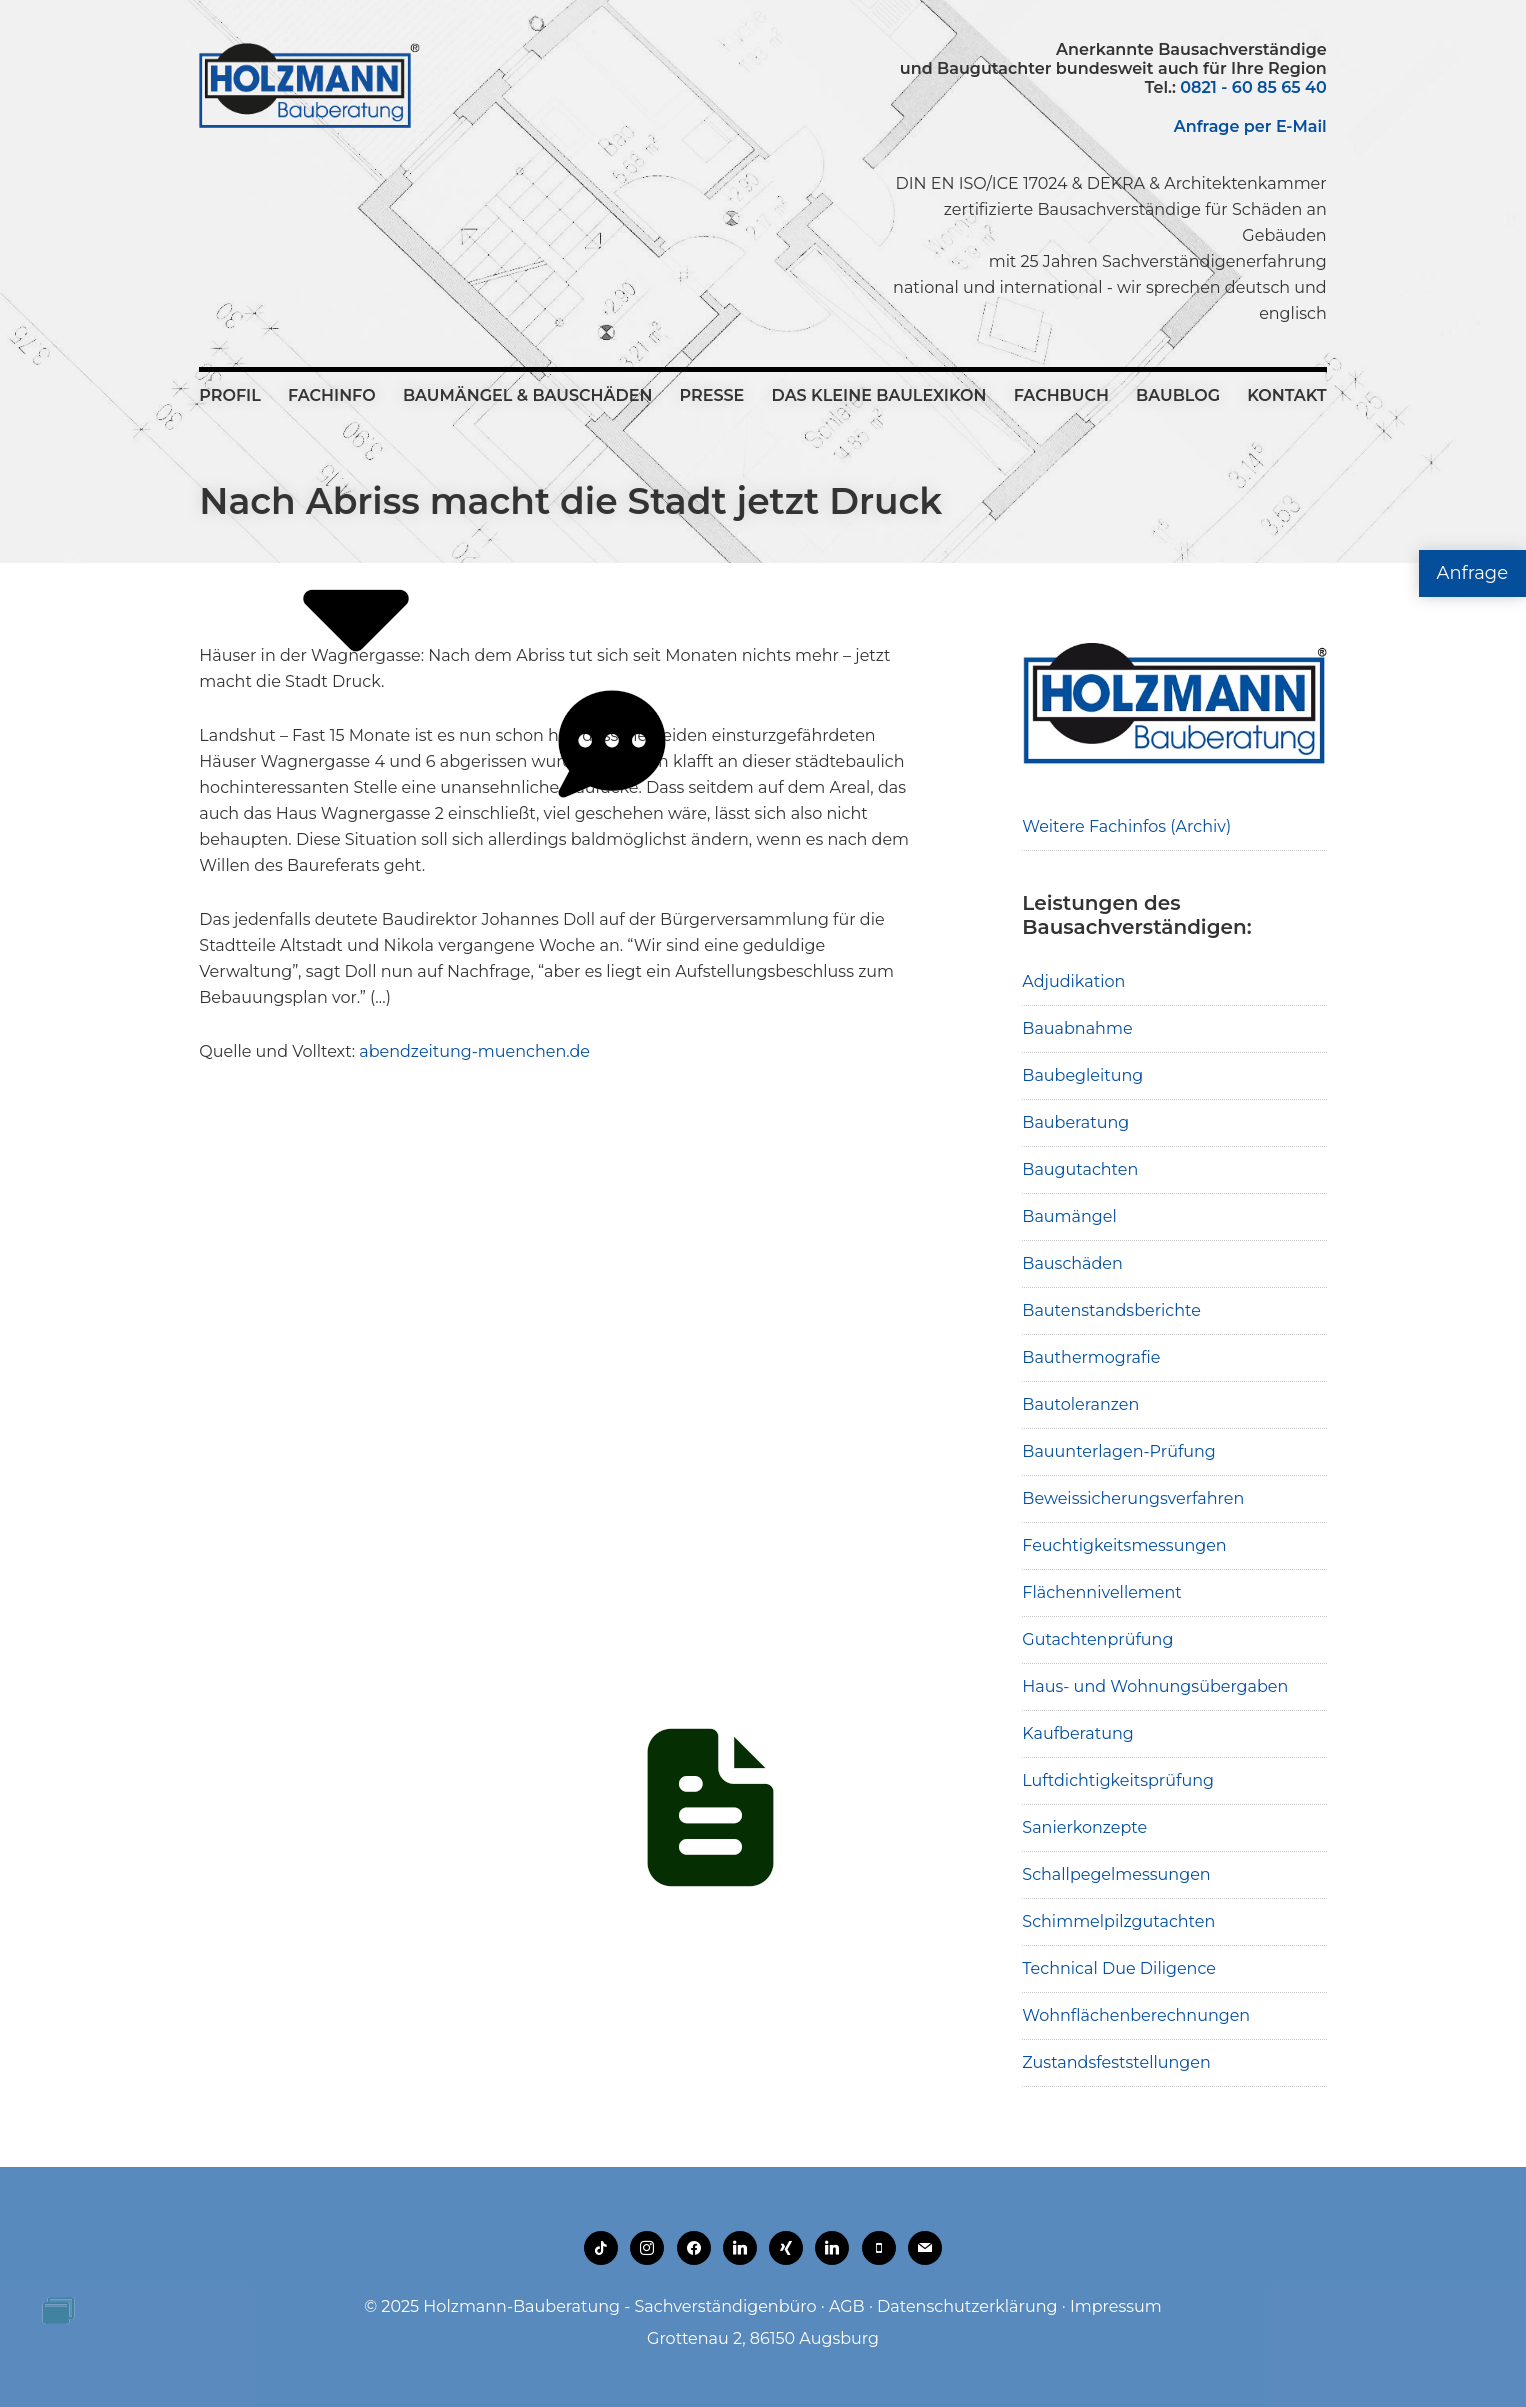 The image size is (1526, 2407). What do you see at coordinates (612, 744) in the screenshot?
I see `open chat or messaging` at bounding box center [612, 744].